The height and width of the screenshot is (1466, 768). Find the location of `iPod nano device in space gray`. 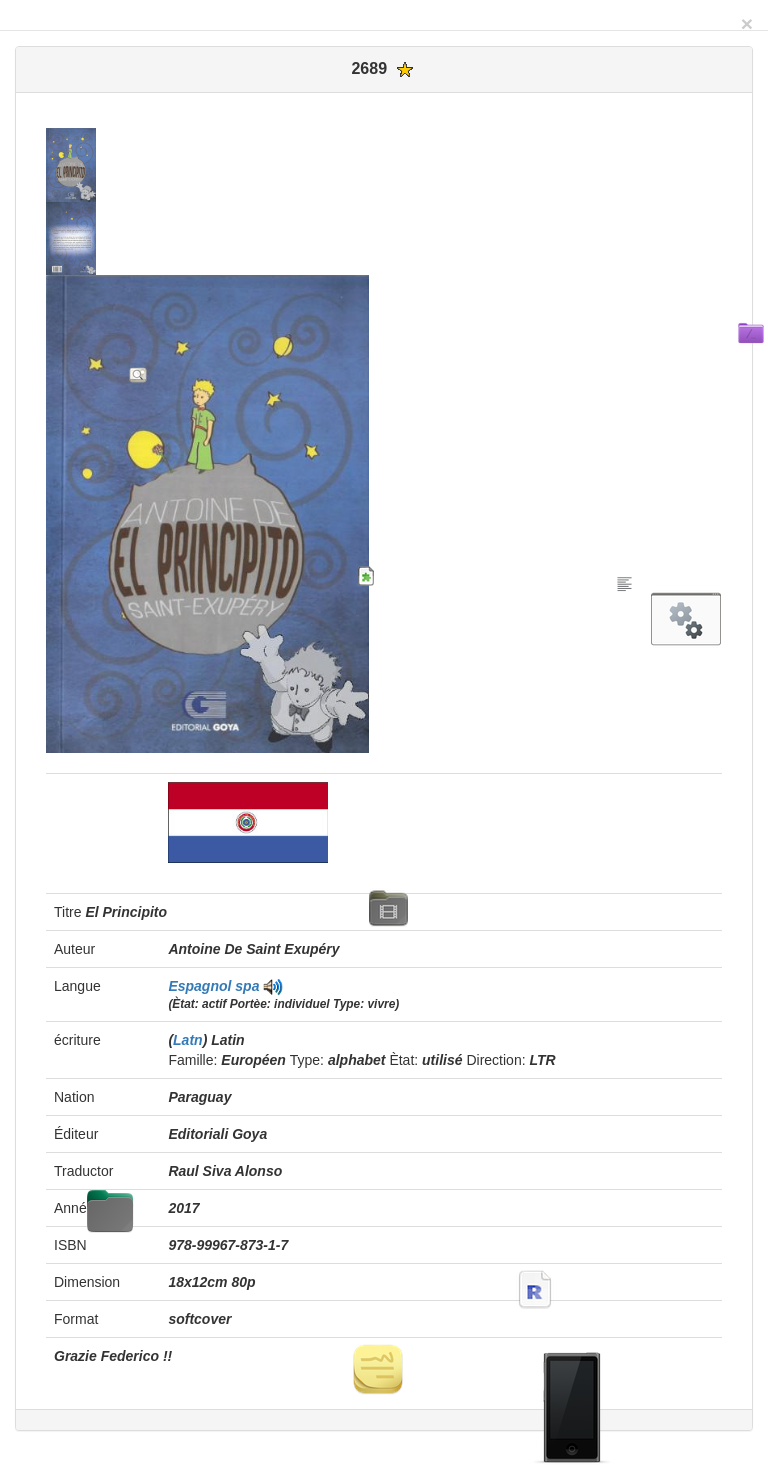

iPod nano device in space gray is located at coordinates (572, 1408).